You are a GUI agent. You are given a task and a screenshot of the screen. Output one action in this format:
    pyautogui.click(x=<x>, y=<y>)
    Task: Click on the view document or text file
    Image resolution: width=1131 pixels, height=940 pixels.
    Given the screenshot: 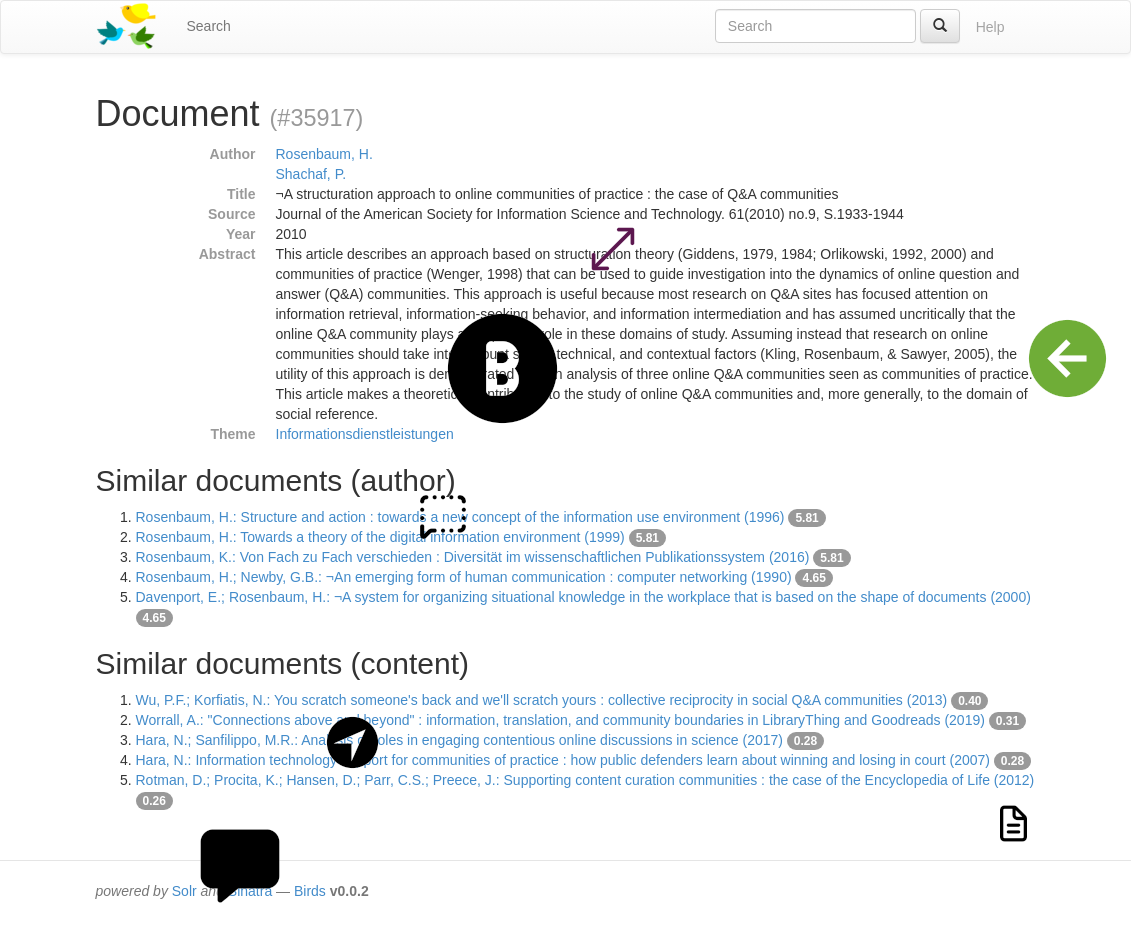 What is the action you would take?
    pyautogui.click(x=1013, y=823)
    